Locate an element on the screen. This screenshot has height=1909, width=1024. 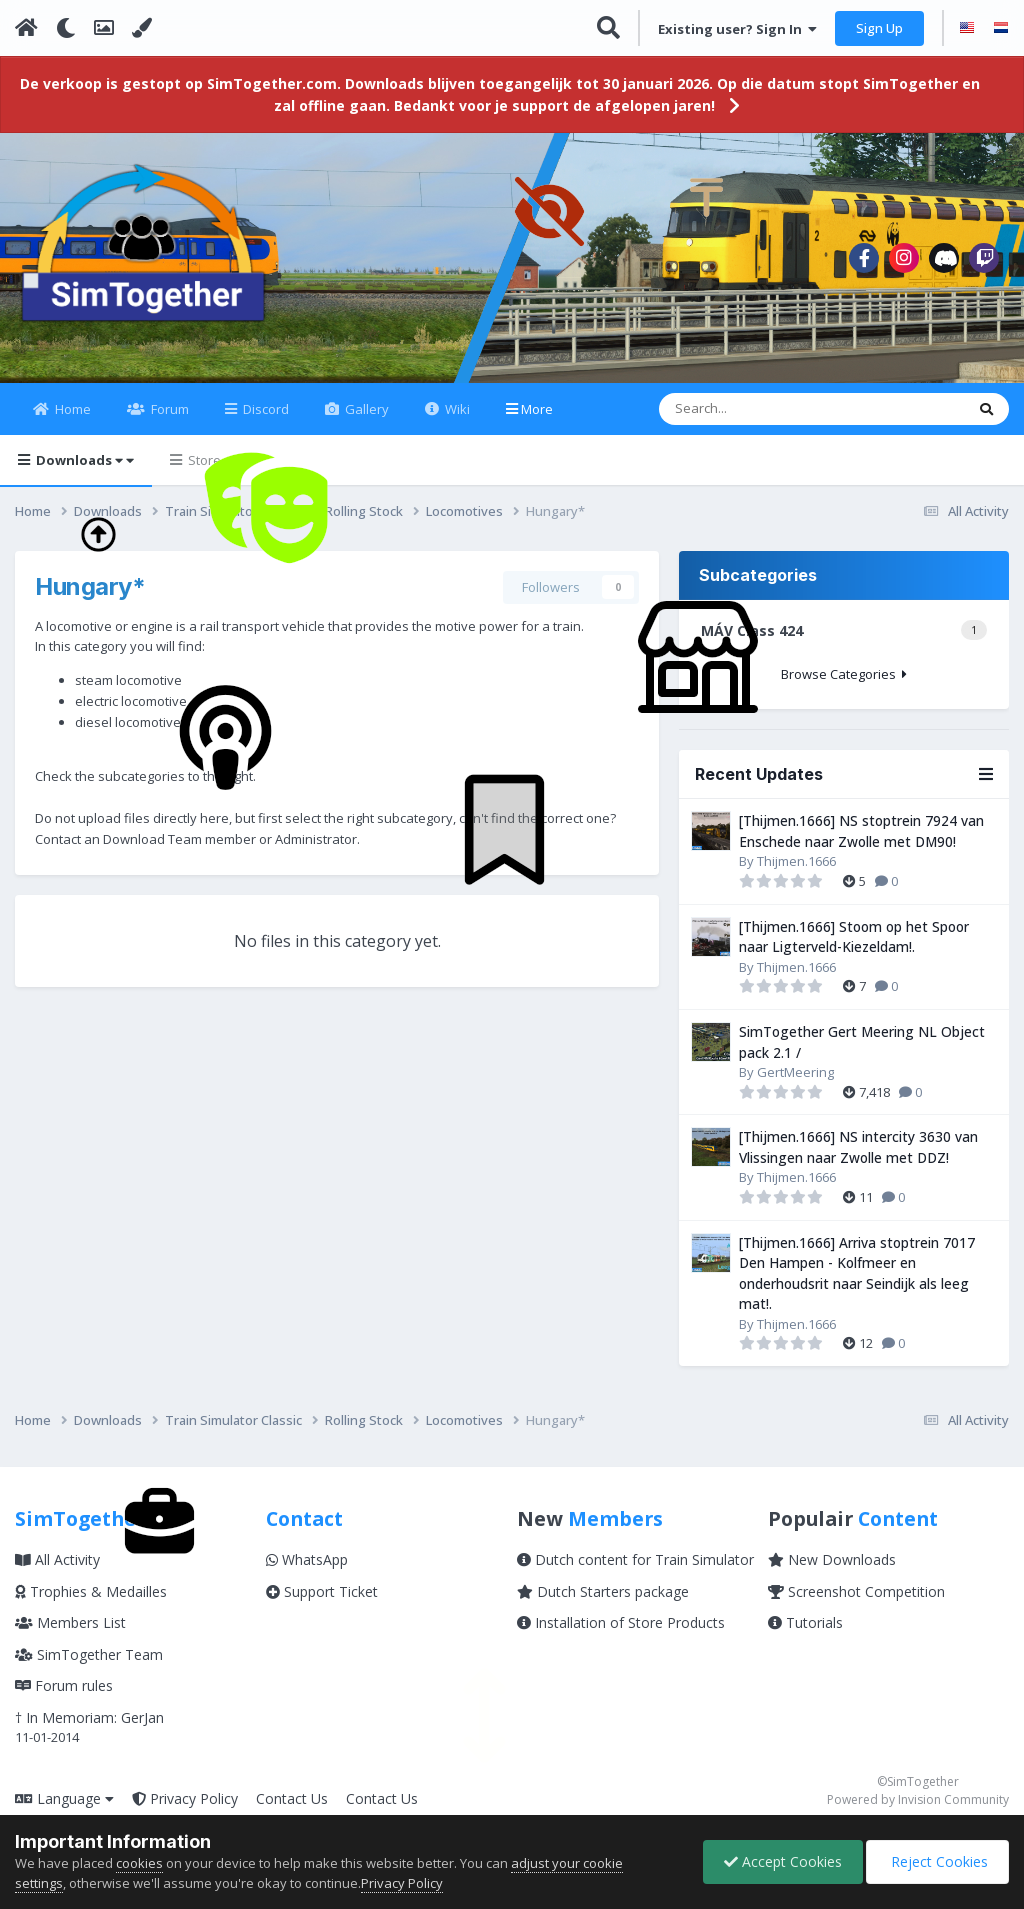
save this item to your bookmarks is located at coordinates (504, 827).